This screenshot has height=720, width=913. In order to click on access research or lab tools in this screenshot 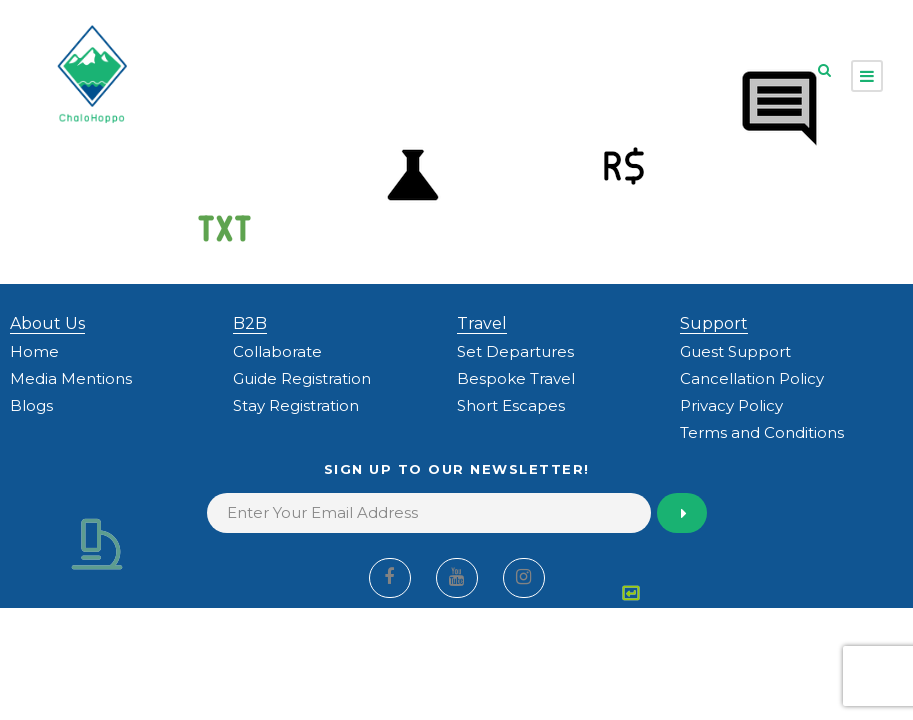, I will do `click(97, 546)`.